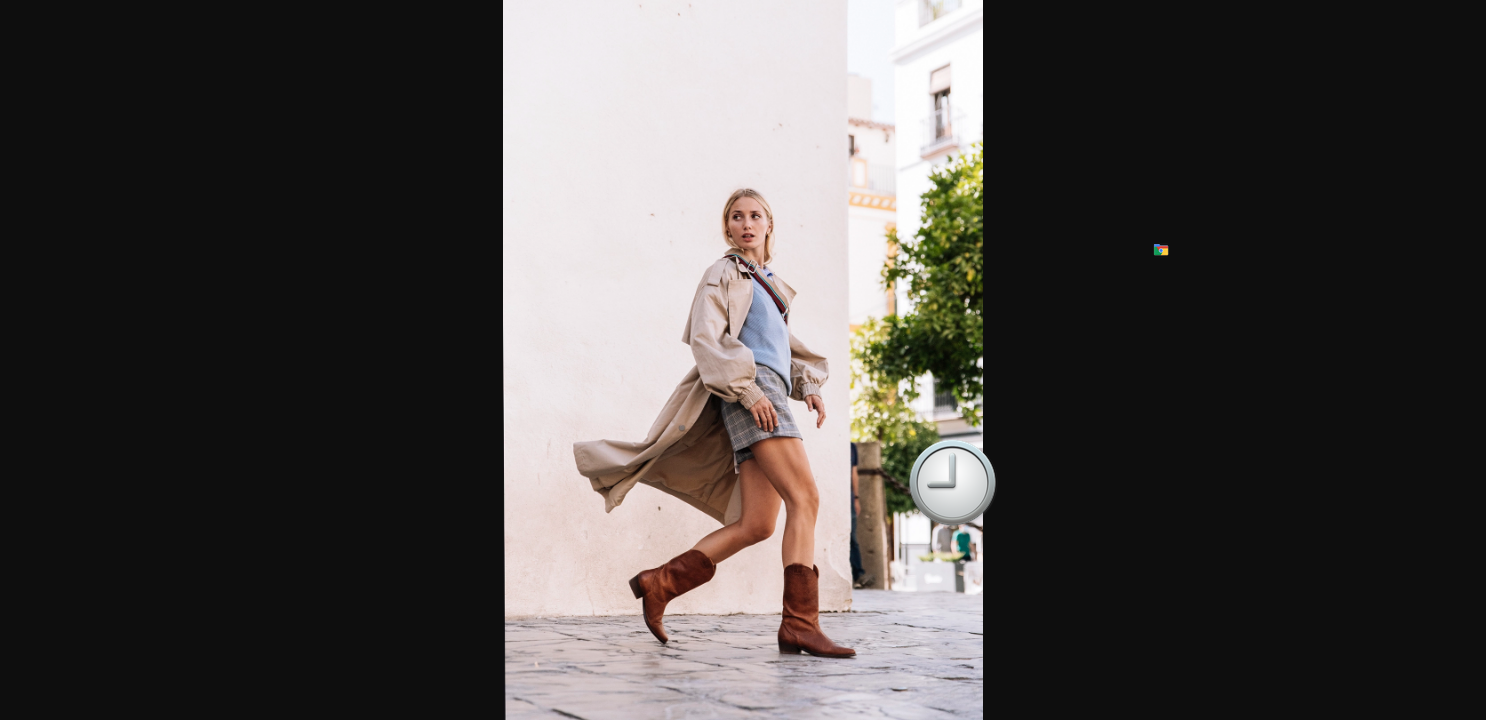  I want to click on view recently accessed files, so click(952, 482).